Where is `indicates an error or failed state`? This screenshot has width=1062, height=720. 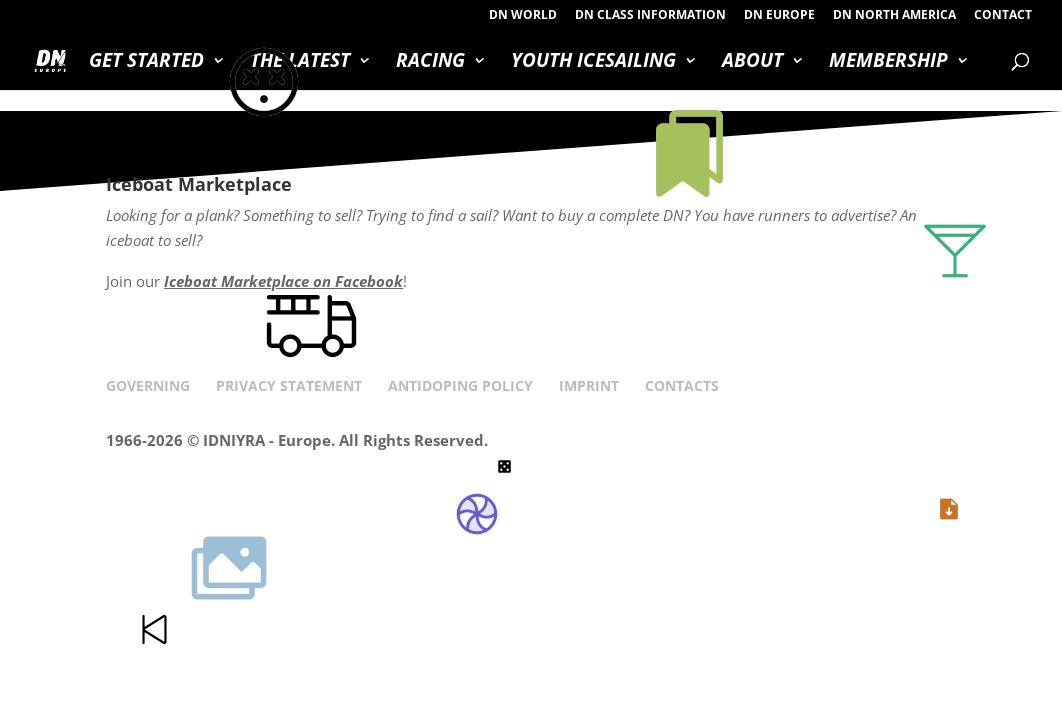
indicates an error or failed state is located at coordinates (264, 82).